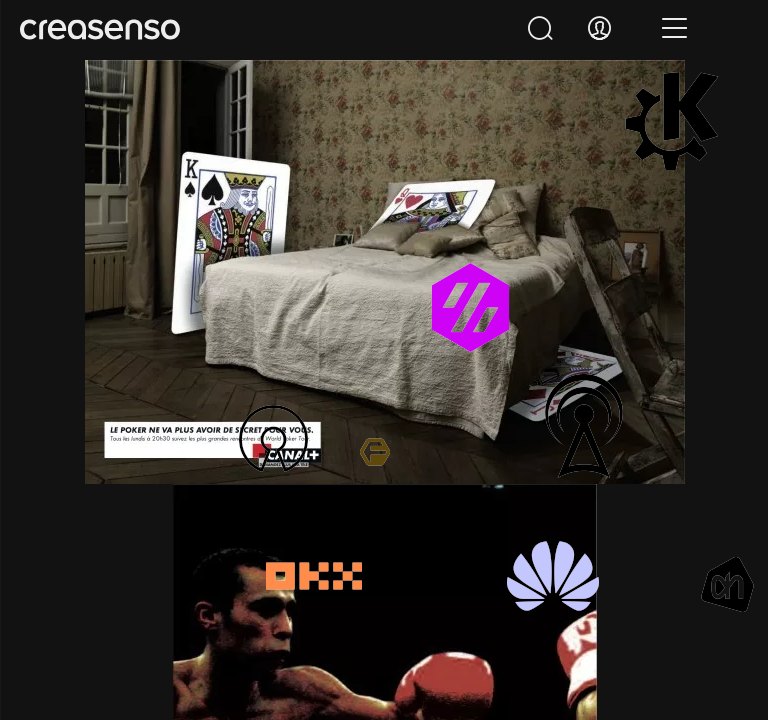  Describe the element at coordinates (727, 584) in the screenshot. I see `open the Albert Heijn grocery store app` at that location.